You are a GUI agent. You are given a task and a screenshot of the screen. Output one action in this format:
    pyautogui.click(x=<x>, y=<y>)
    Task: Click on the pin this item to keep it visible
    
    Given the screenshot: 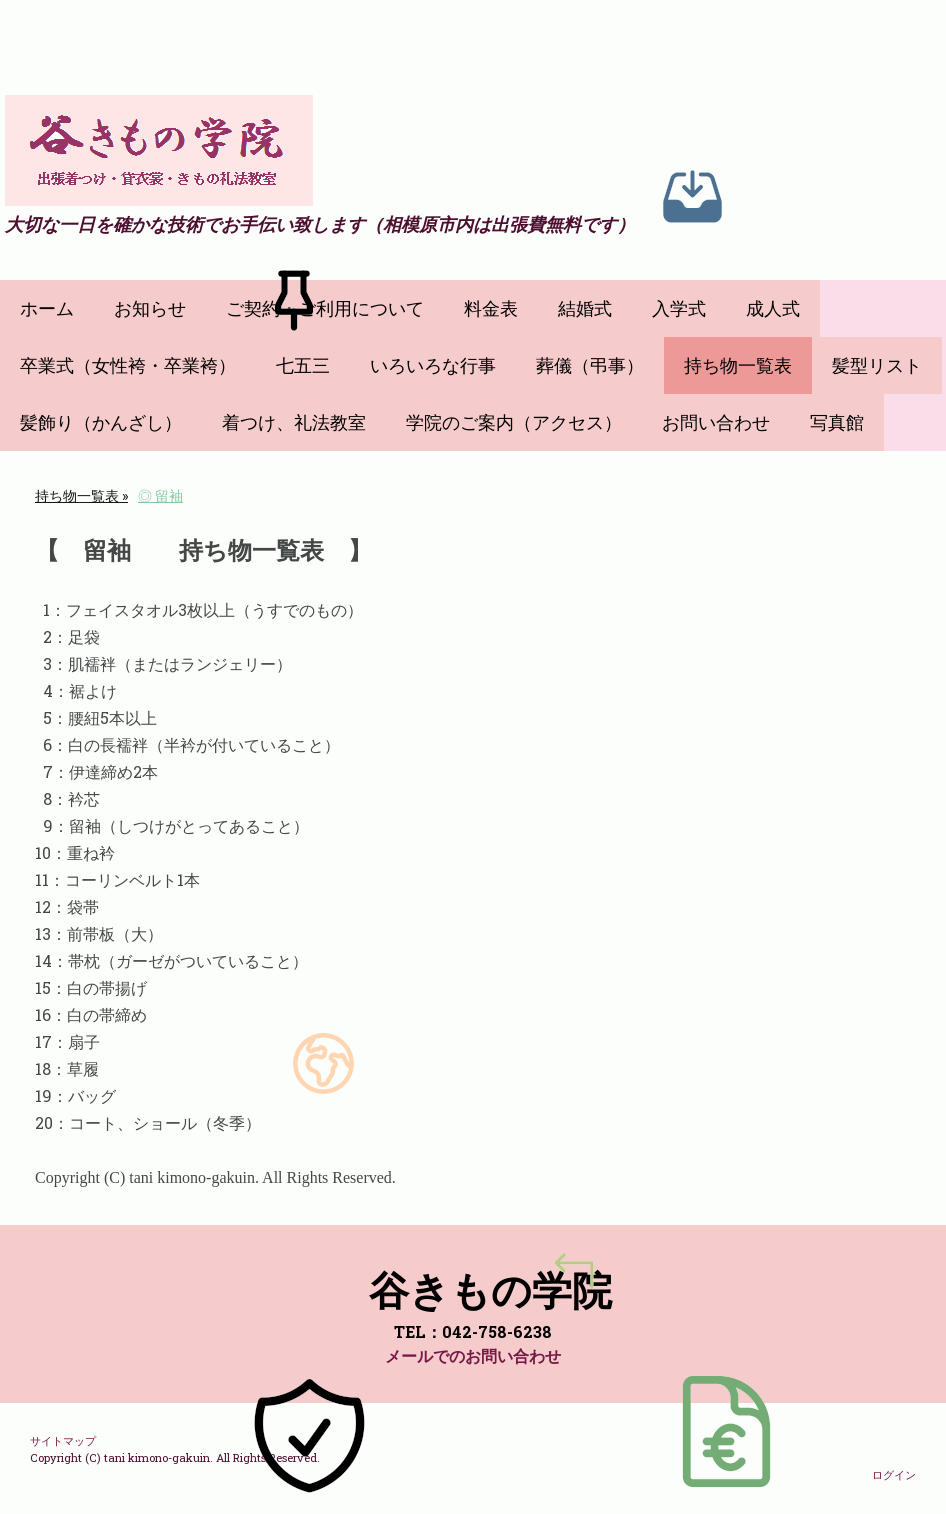 What is the action you would take?
    pyautogui.click(x=294, y=299)
    